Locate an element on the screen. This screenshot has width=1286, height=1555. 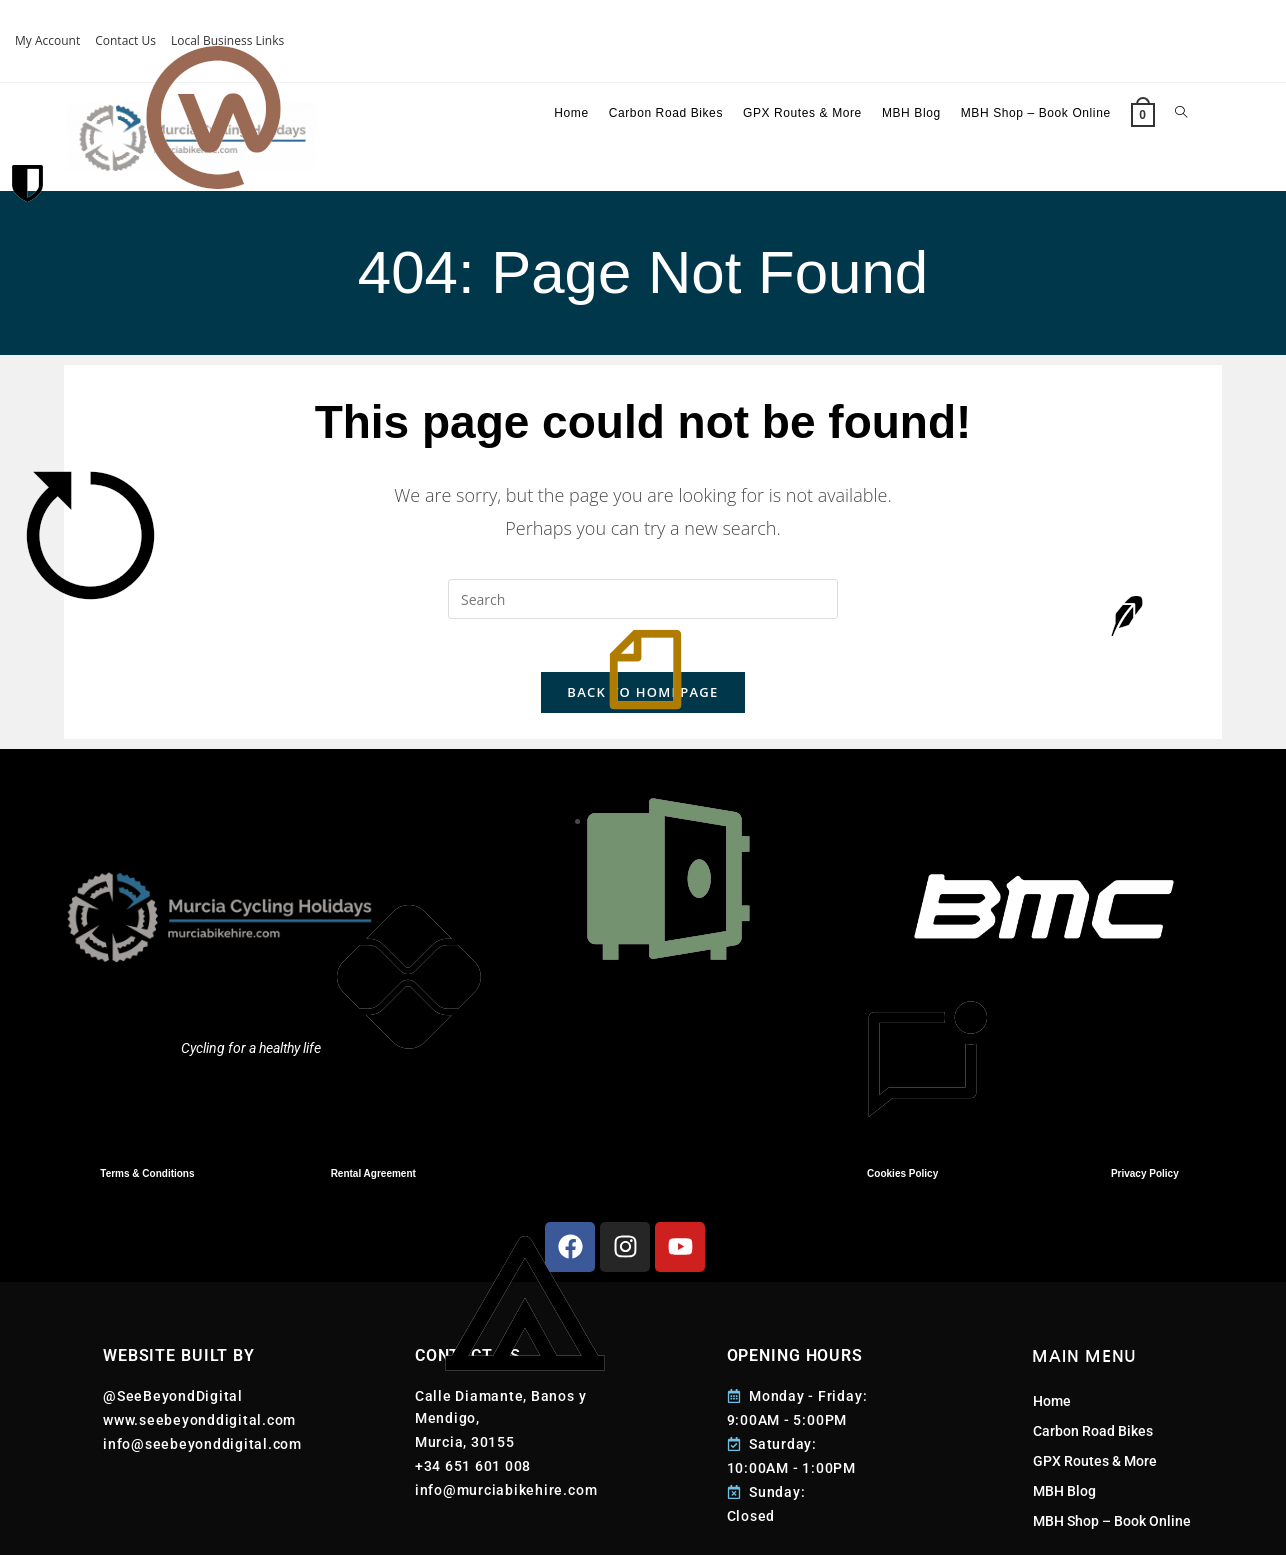
indicates unread messages in chat is located at coordinates (922, 1060).